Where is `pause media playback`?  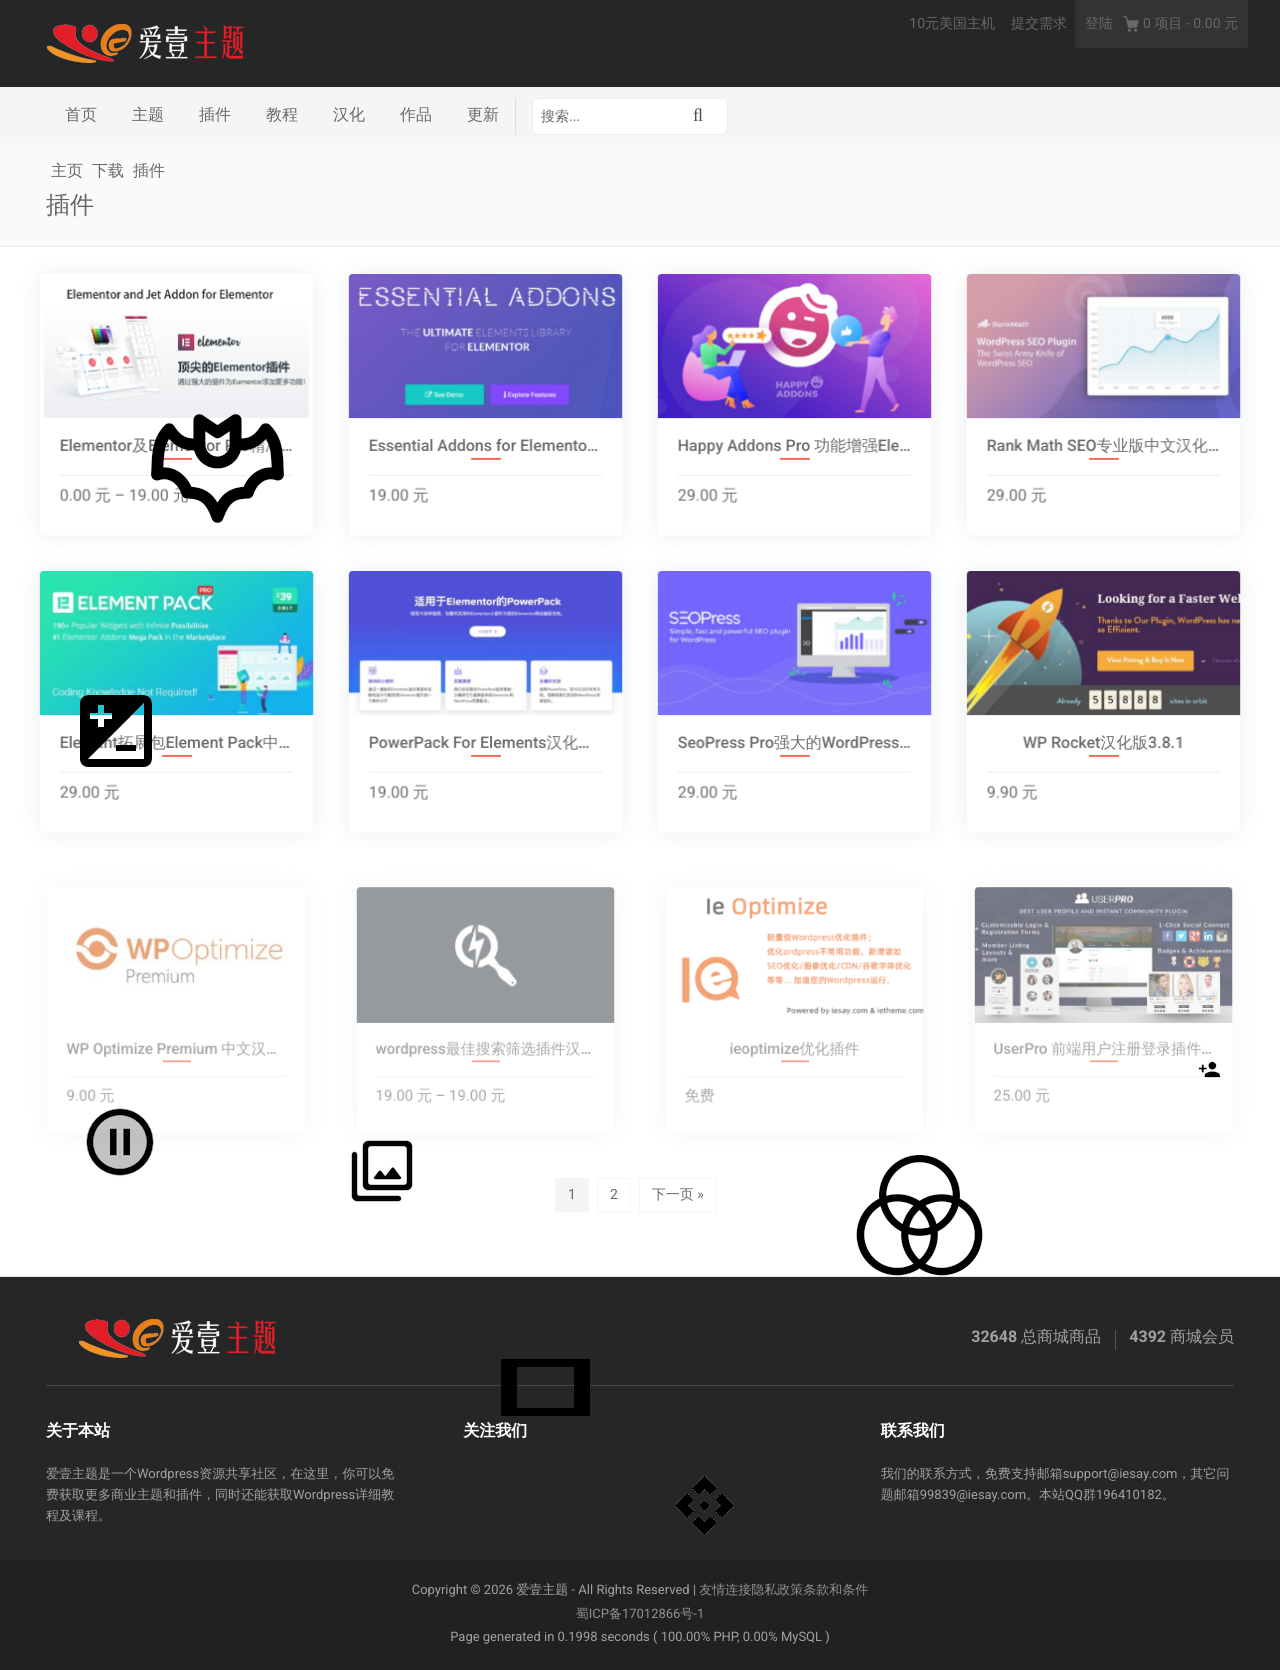 pause media playback is located at coordinates (120, 1142).